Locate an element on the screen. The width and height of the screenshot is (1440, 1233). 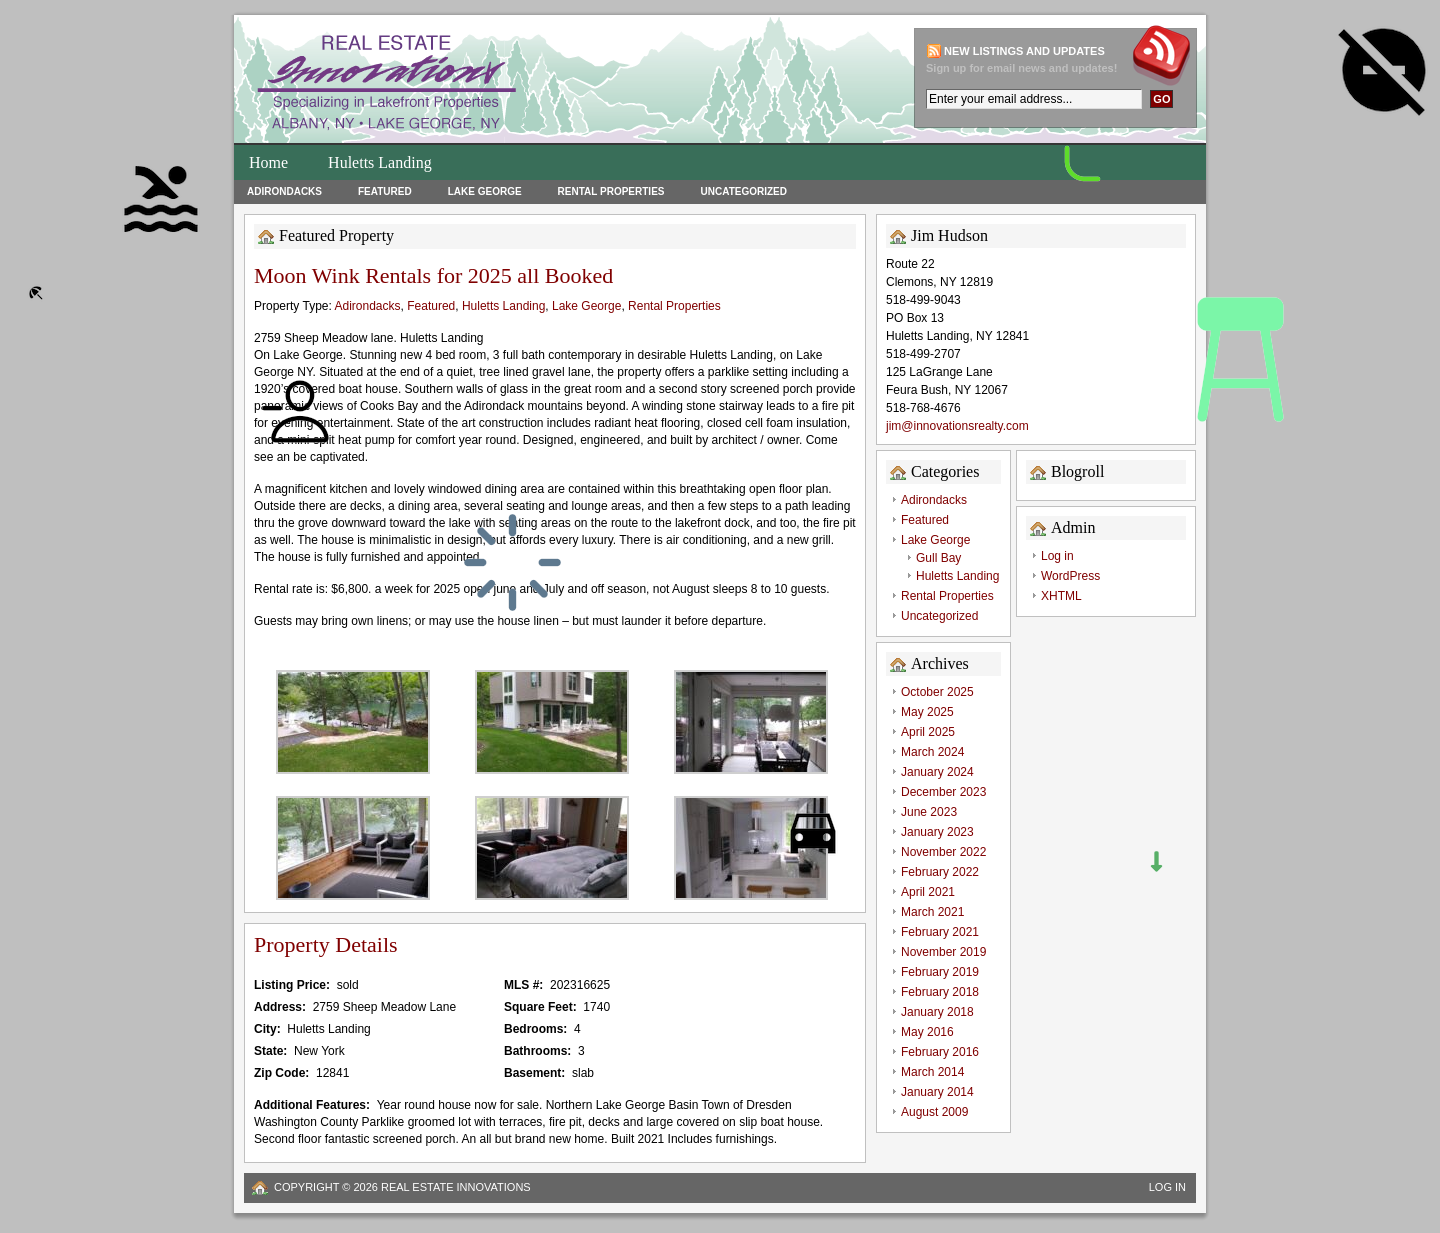
do not disturb mode is disabled is located at coordinates (1384, 70).